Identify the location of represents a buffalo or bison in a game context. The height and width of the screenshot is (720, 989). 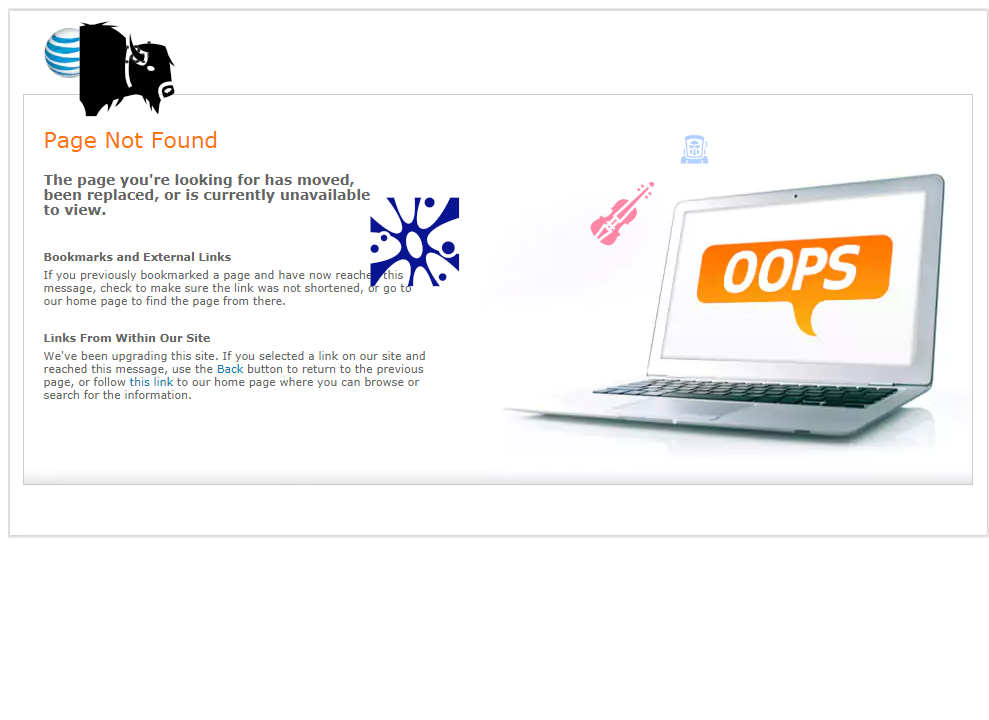
(127, 69).